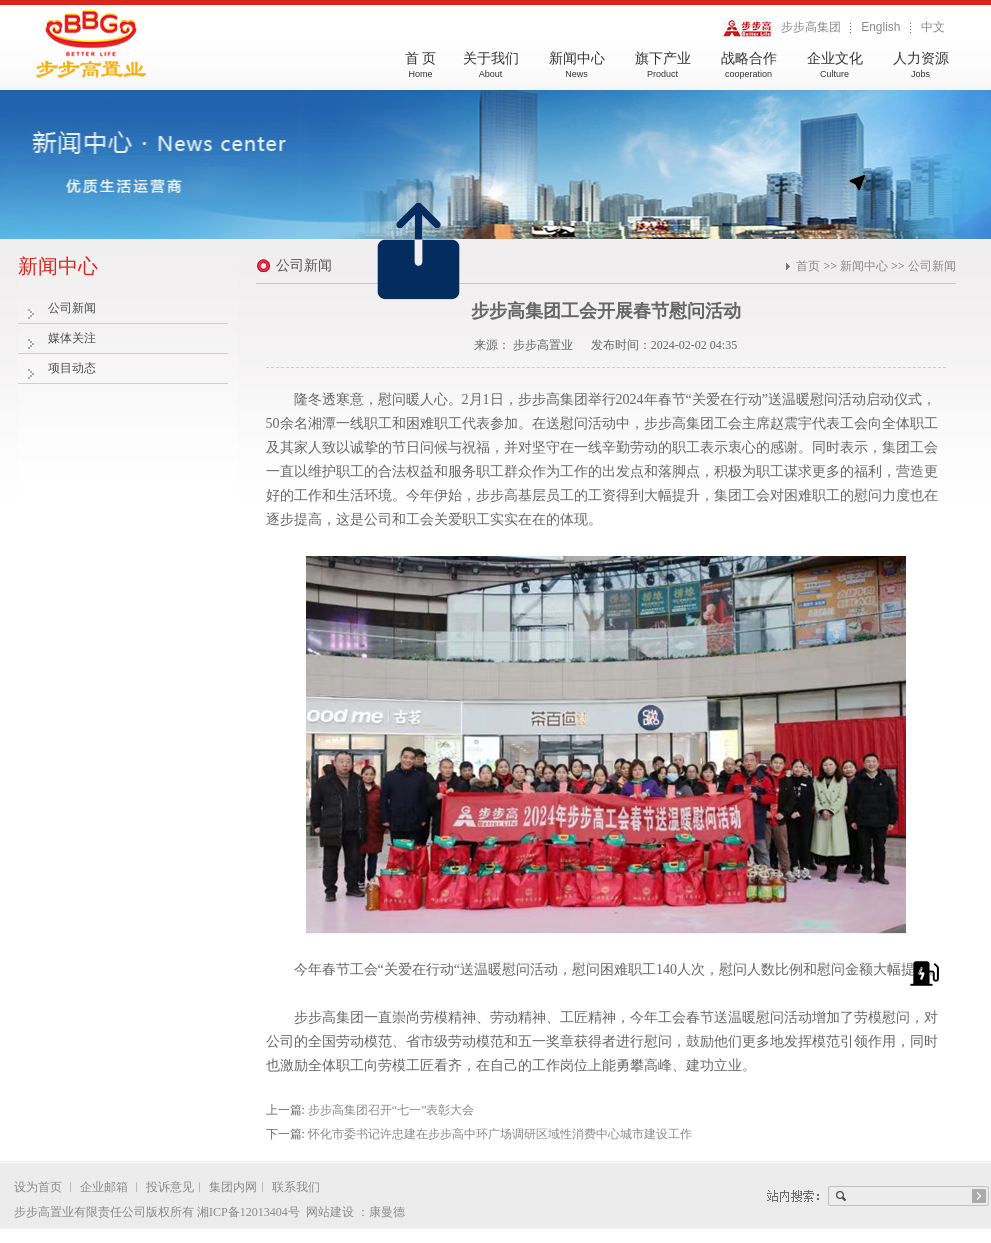 This screenshot has width=991, height=1243. What do you see at coordinates (923, 973) in the screenshot?
I see `find nearby EV charging stations` at bounding box center [923, 973].